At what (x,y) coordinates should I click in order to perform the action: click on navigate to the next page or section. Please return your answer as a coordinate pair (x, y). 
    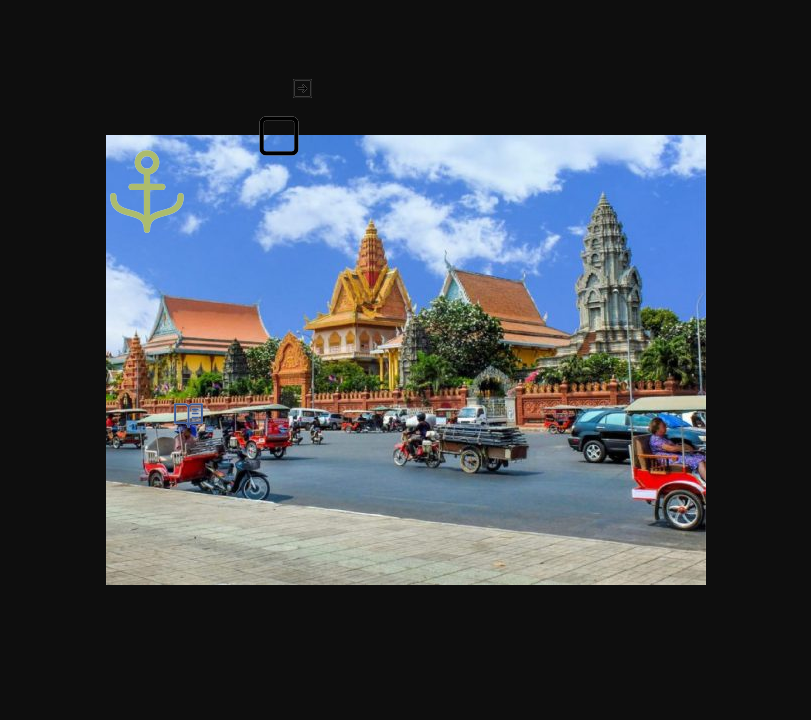
    Looking at the image, I should click on (302, 88).